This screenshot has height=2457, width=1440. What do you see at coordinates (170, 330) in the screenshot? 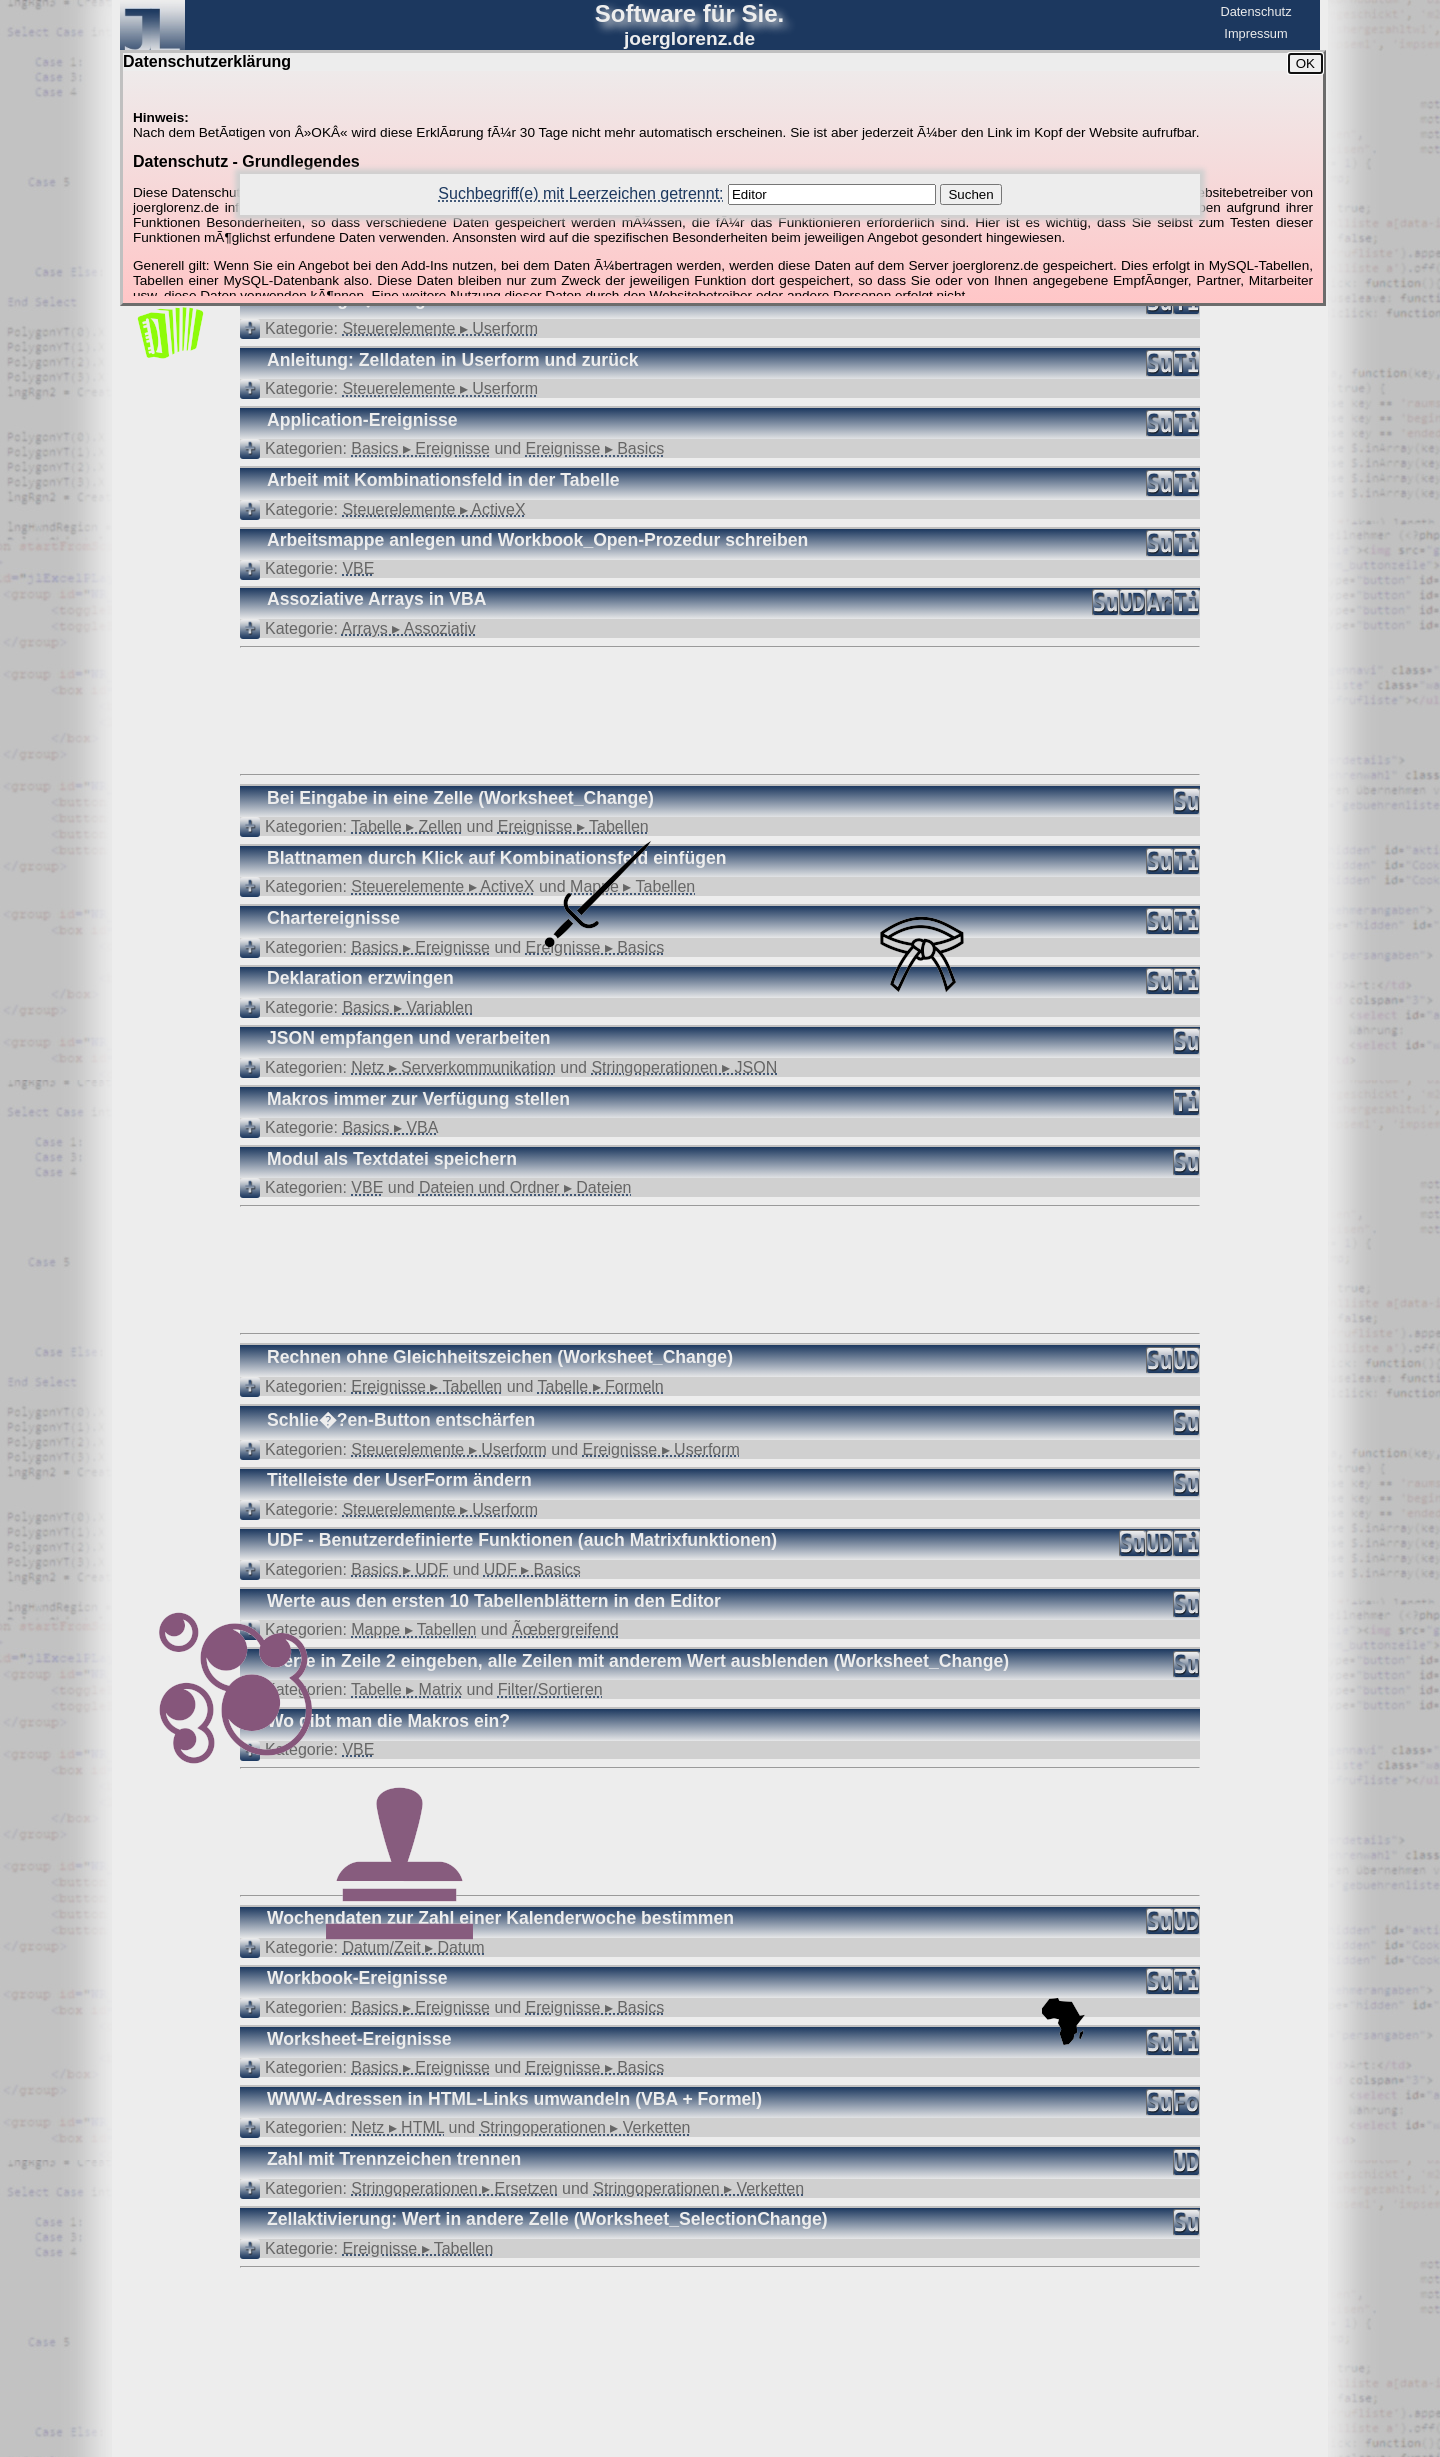
I see `select accordion instrument` at bounding box center [170, 330].